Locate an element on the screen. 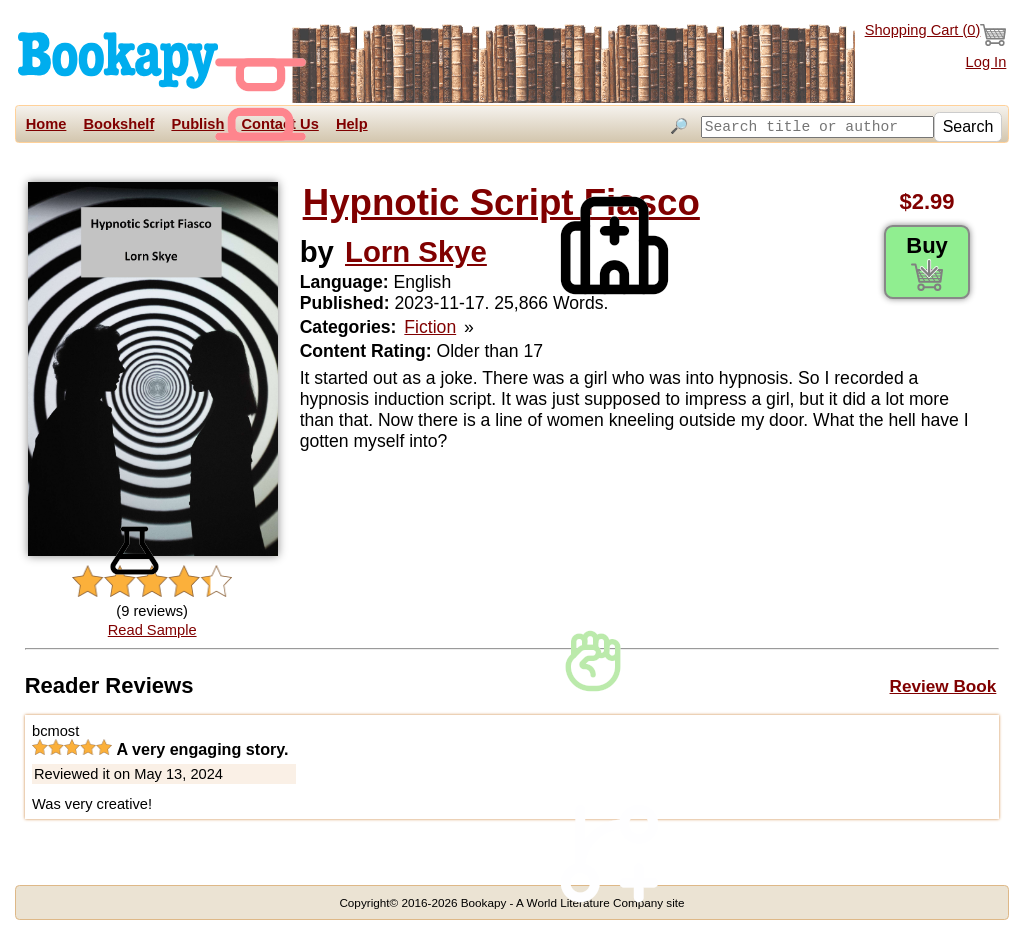 This screenshot has width=1024, height=935. create a new git branch is located at coordinates (609, 853).